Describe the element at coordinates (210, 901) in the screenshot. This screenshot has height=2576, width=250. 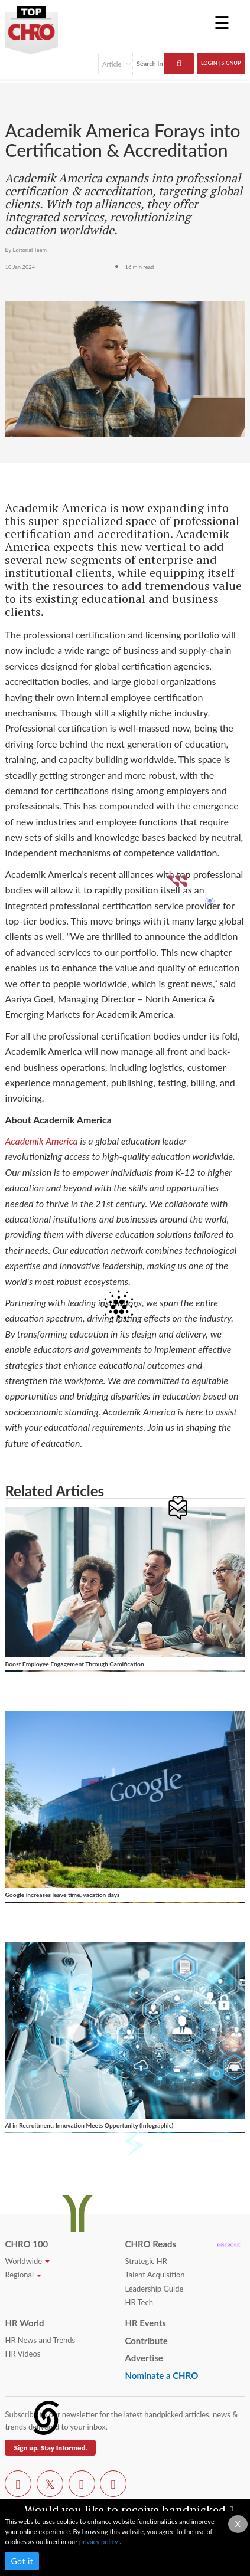
I see `proteus software logo` at that location.